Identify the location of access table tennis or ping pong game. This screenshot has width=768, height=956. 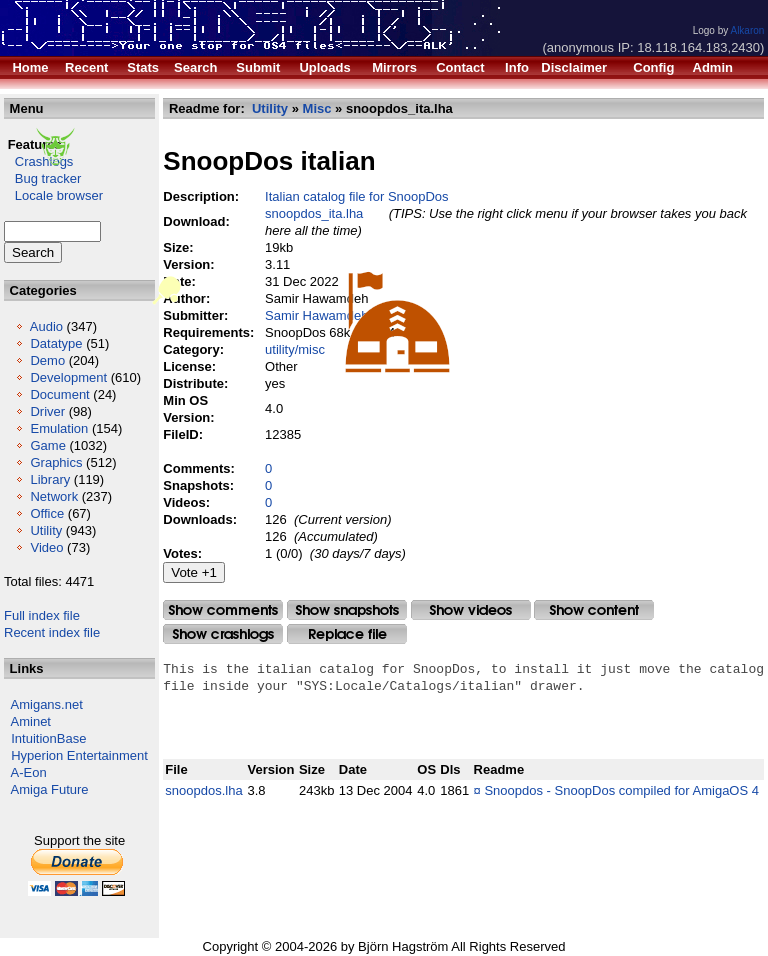
(166, 290).